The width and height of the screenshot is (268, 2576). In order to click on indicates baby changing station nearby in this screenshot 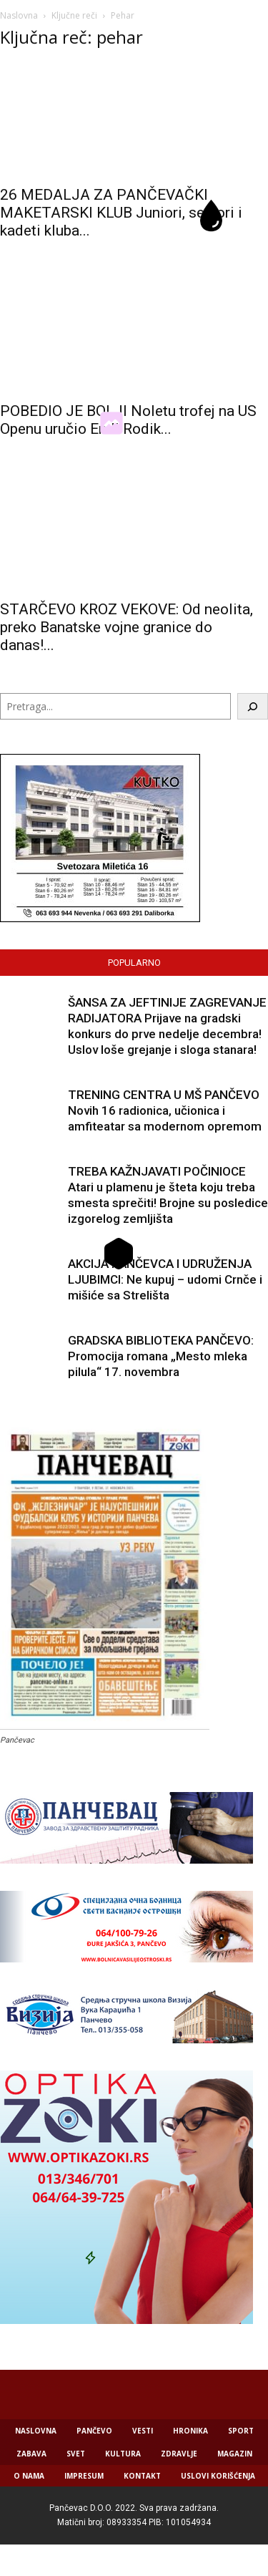, I will do `click(165, 837)`.